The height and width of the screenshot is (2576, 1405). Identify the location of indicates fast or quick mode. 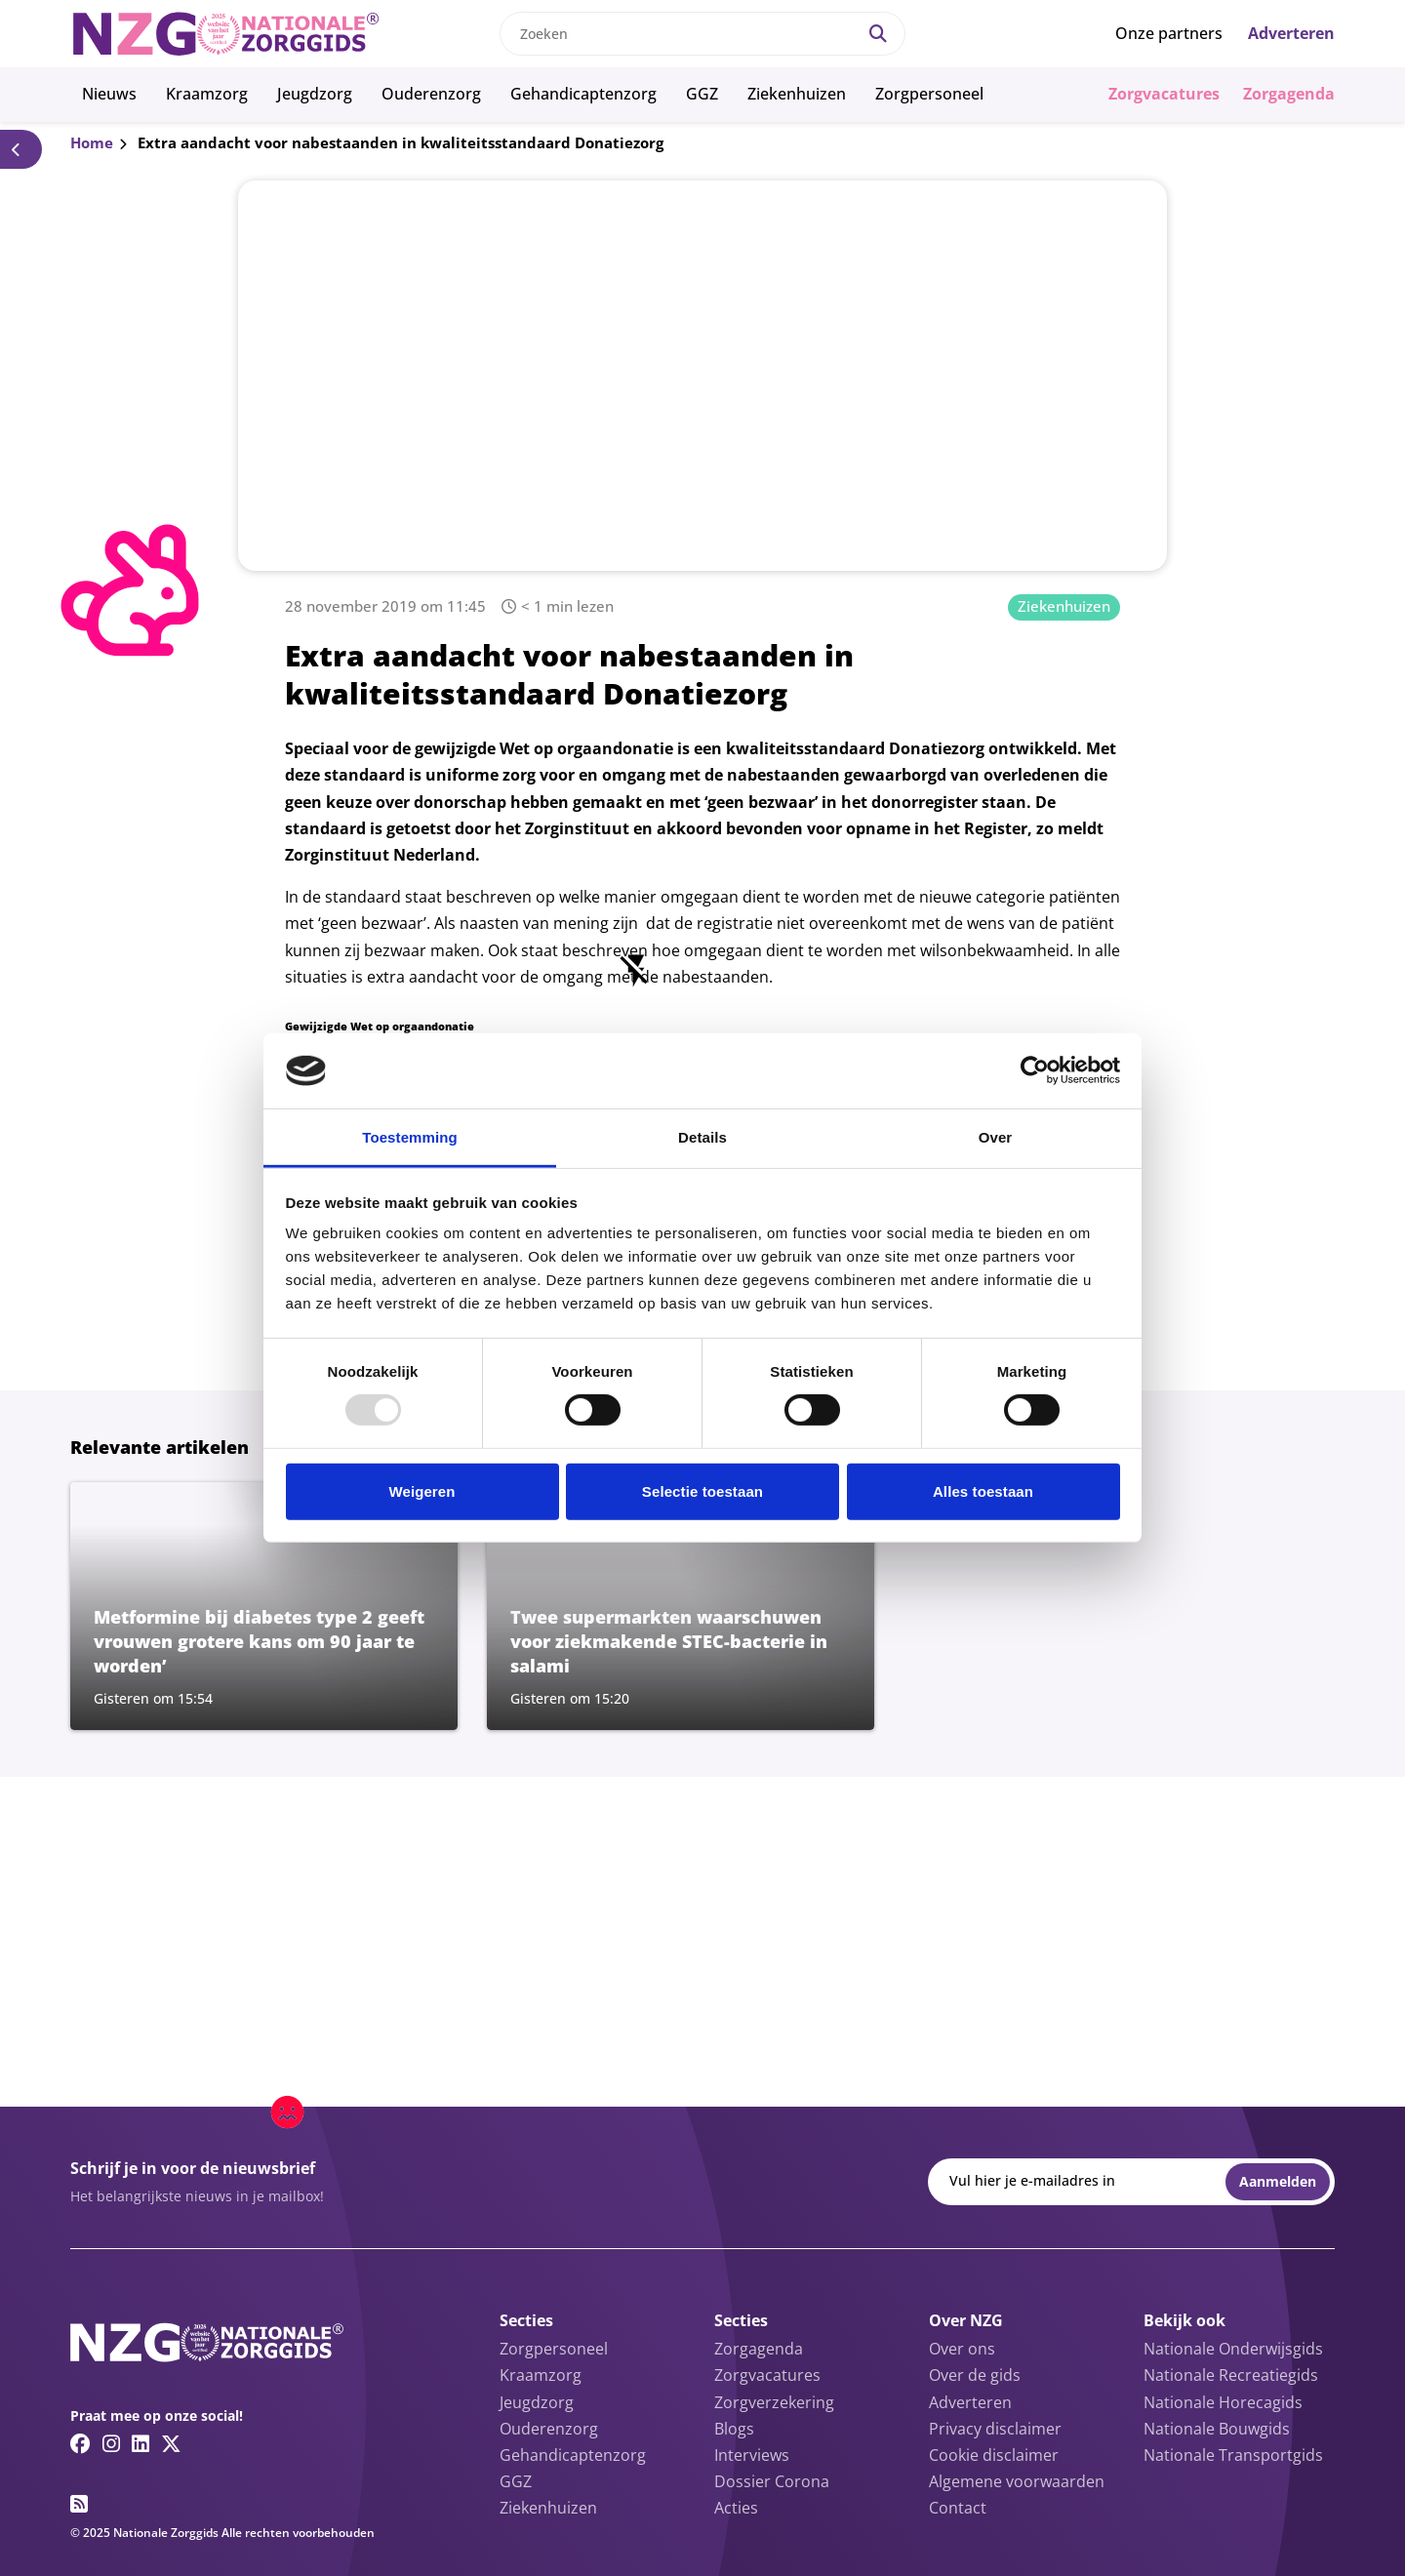
(130, 593).